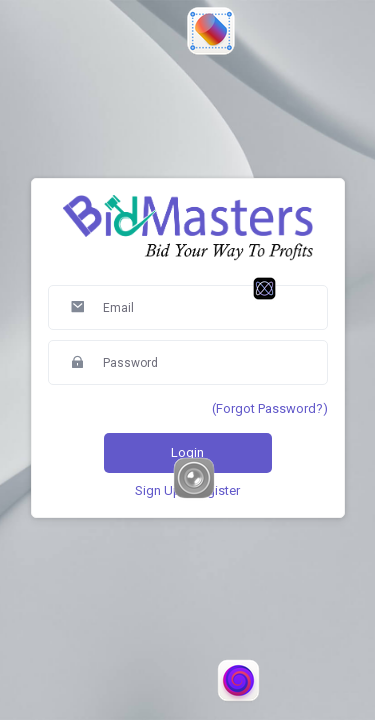 This screenshot has width=375, height=720. Describe the element at coordinates (211, 31) in the screenshot. I see `open exhibit app for 3d model viewing` at that location.